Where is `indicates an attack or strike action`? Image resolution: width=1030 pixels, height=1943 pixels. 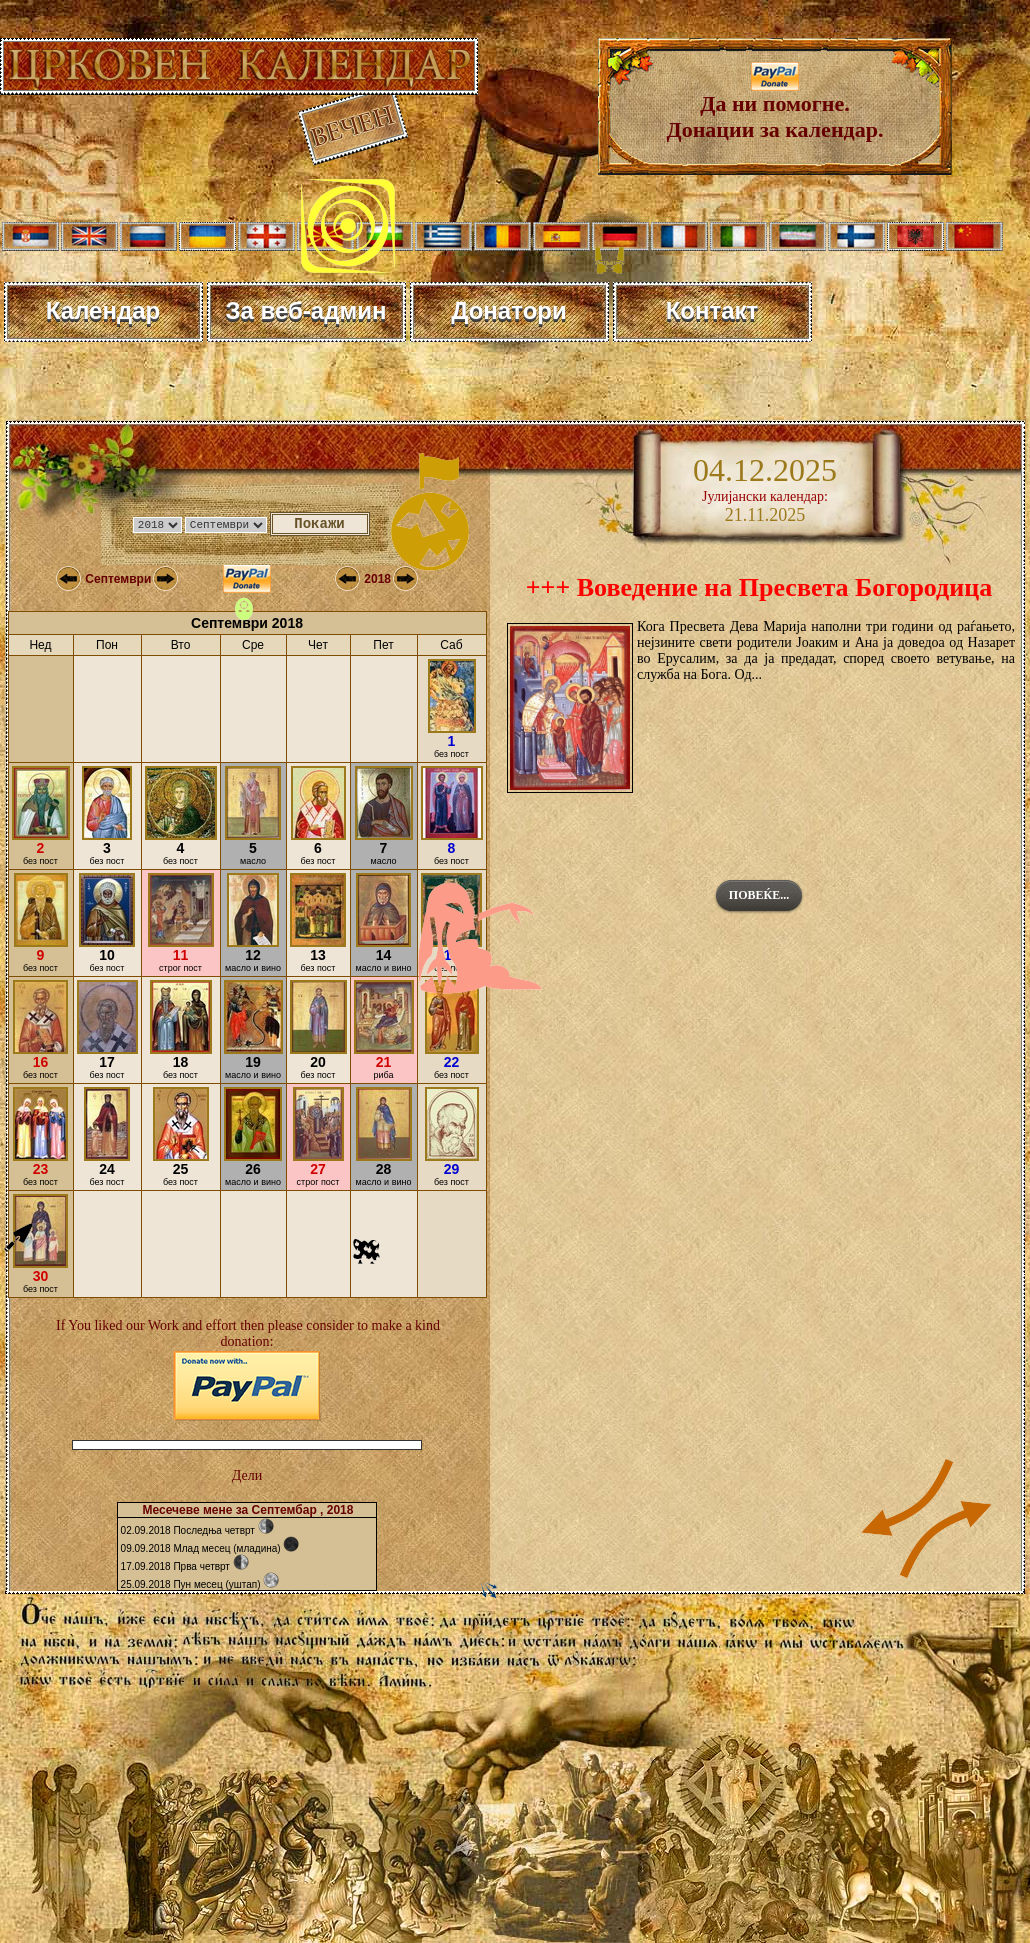
indicates an attack or strike action is located at coordinates (489, 1590).